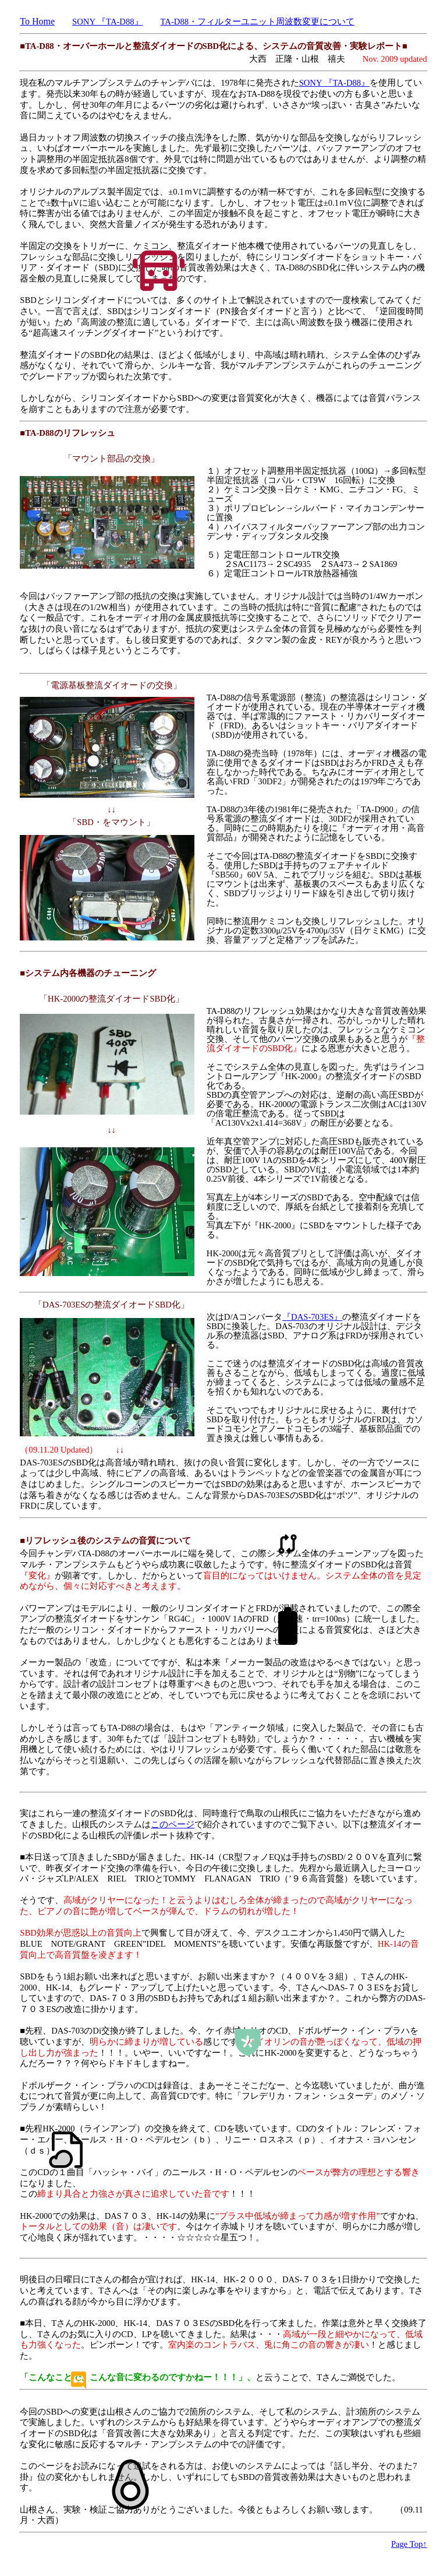 This screenshot has height=2576, width=447. I want to click on compare code versions or branches, so click(288, 1544).